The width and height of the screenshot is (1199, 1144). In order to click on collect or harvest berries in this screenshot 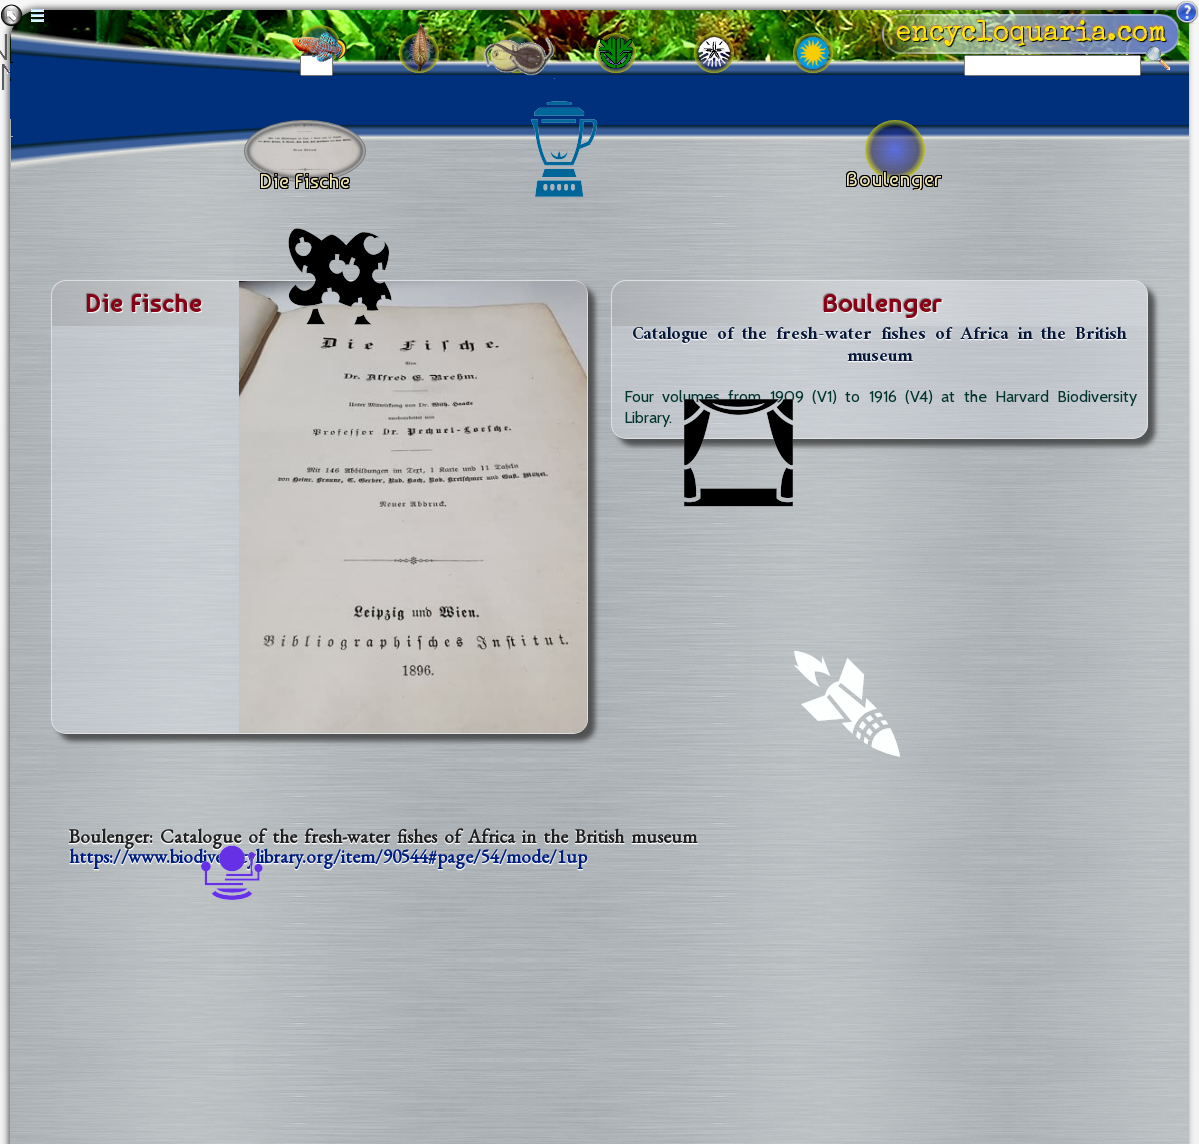, I will do `click(340, 273)`.